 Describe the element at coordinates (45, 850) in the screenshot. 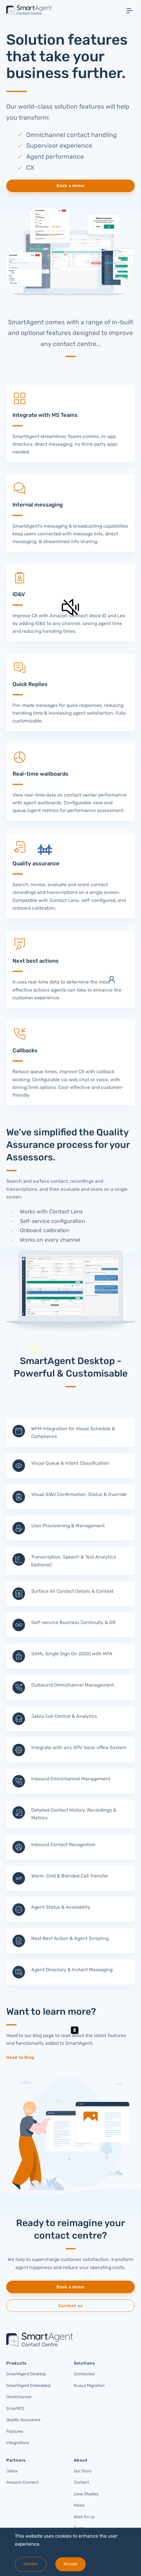

I see `view bridge or overpass information` at that location.